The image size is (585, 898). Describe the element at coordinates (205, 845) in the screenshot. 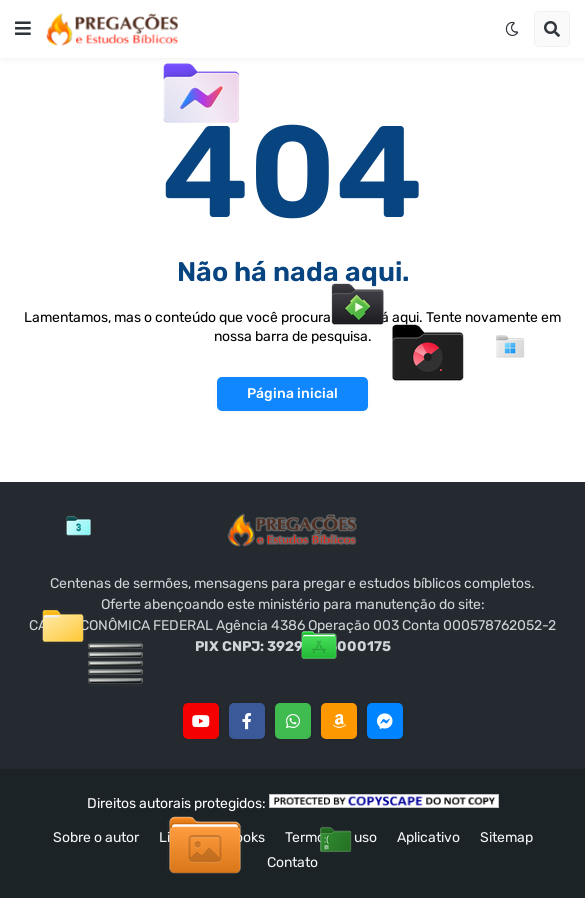

I see `open your images folder` at that location.